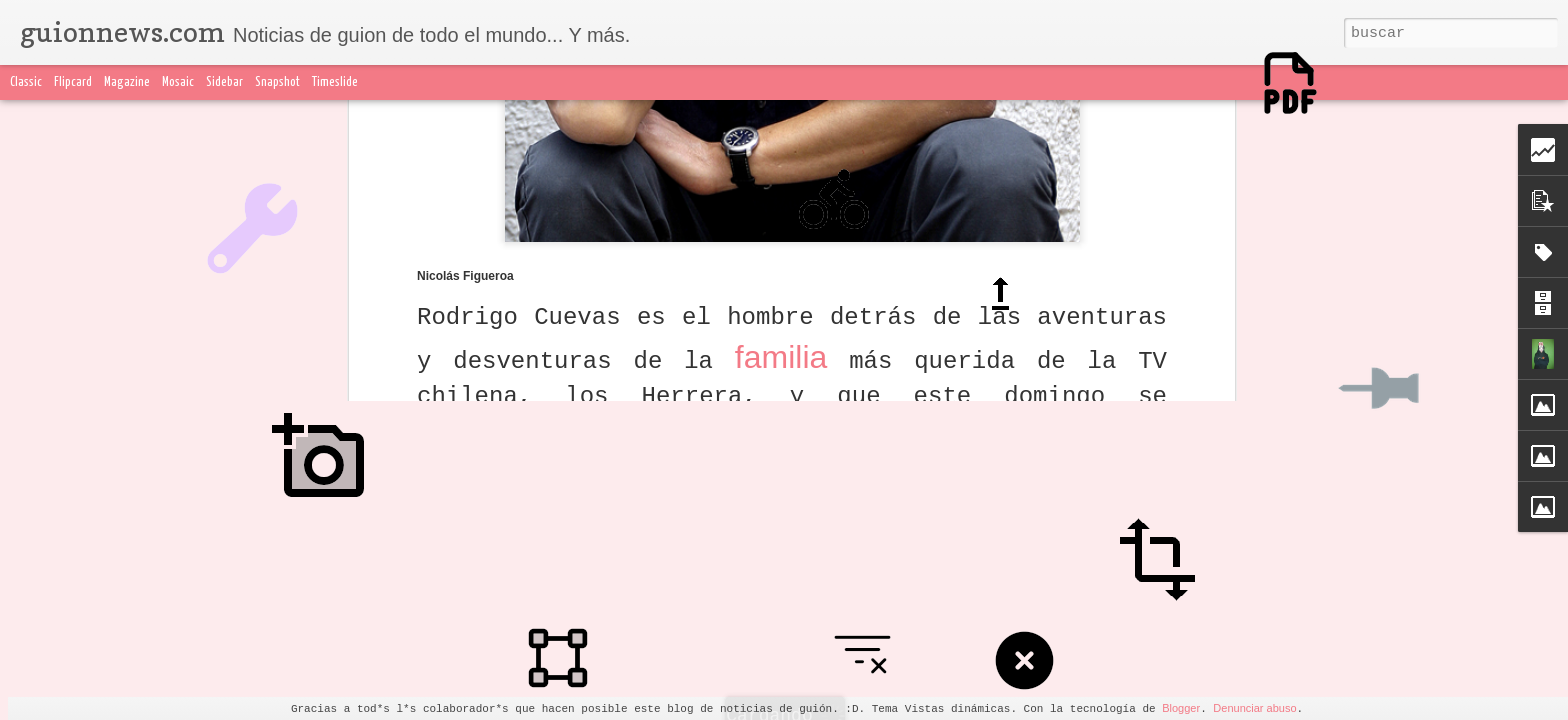  I want to click on add a new photo, so click(320, 457).